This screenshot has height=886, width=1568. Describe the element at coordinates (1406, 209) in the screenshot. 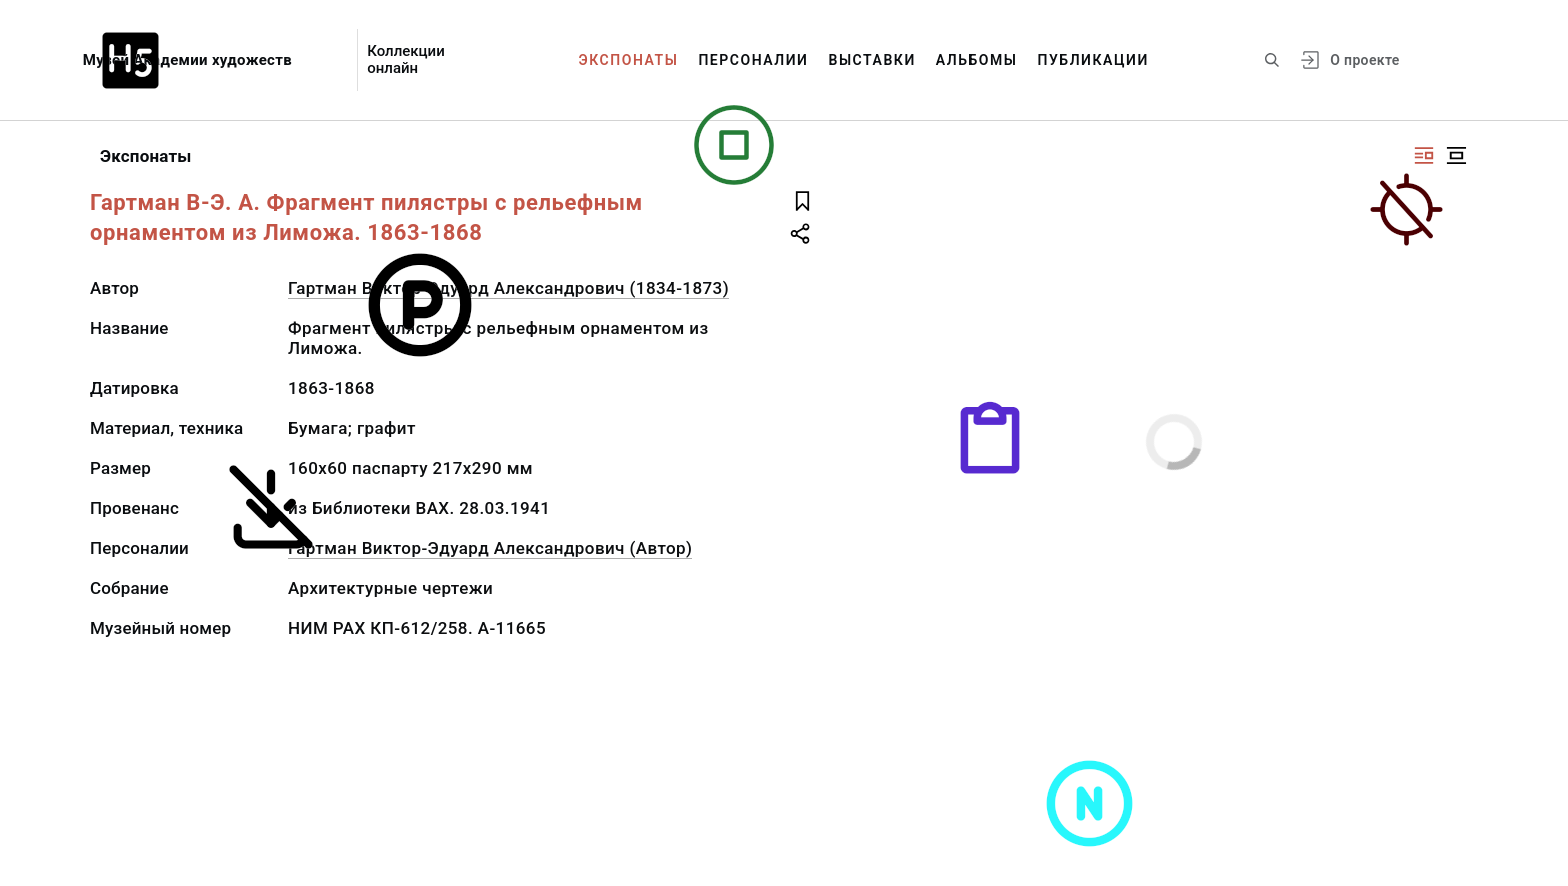

I see `location services disabled` at that location.